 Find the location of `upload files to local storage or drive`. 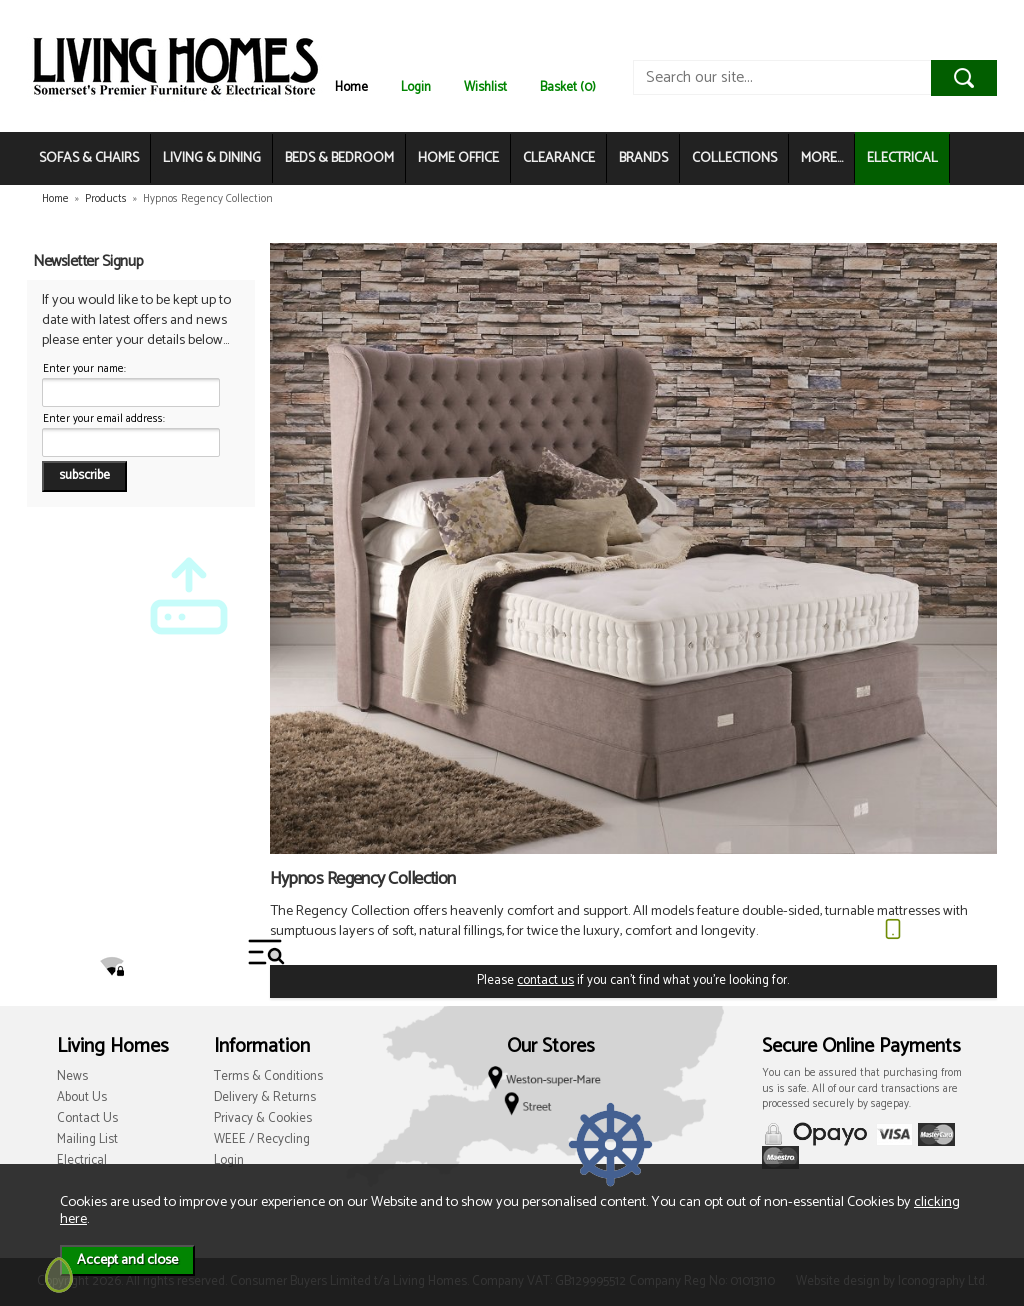

upload files to local storage or drive is located at coordinates (189, 596).